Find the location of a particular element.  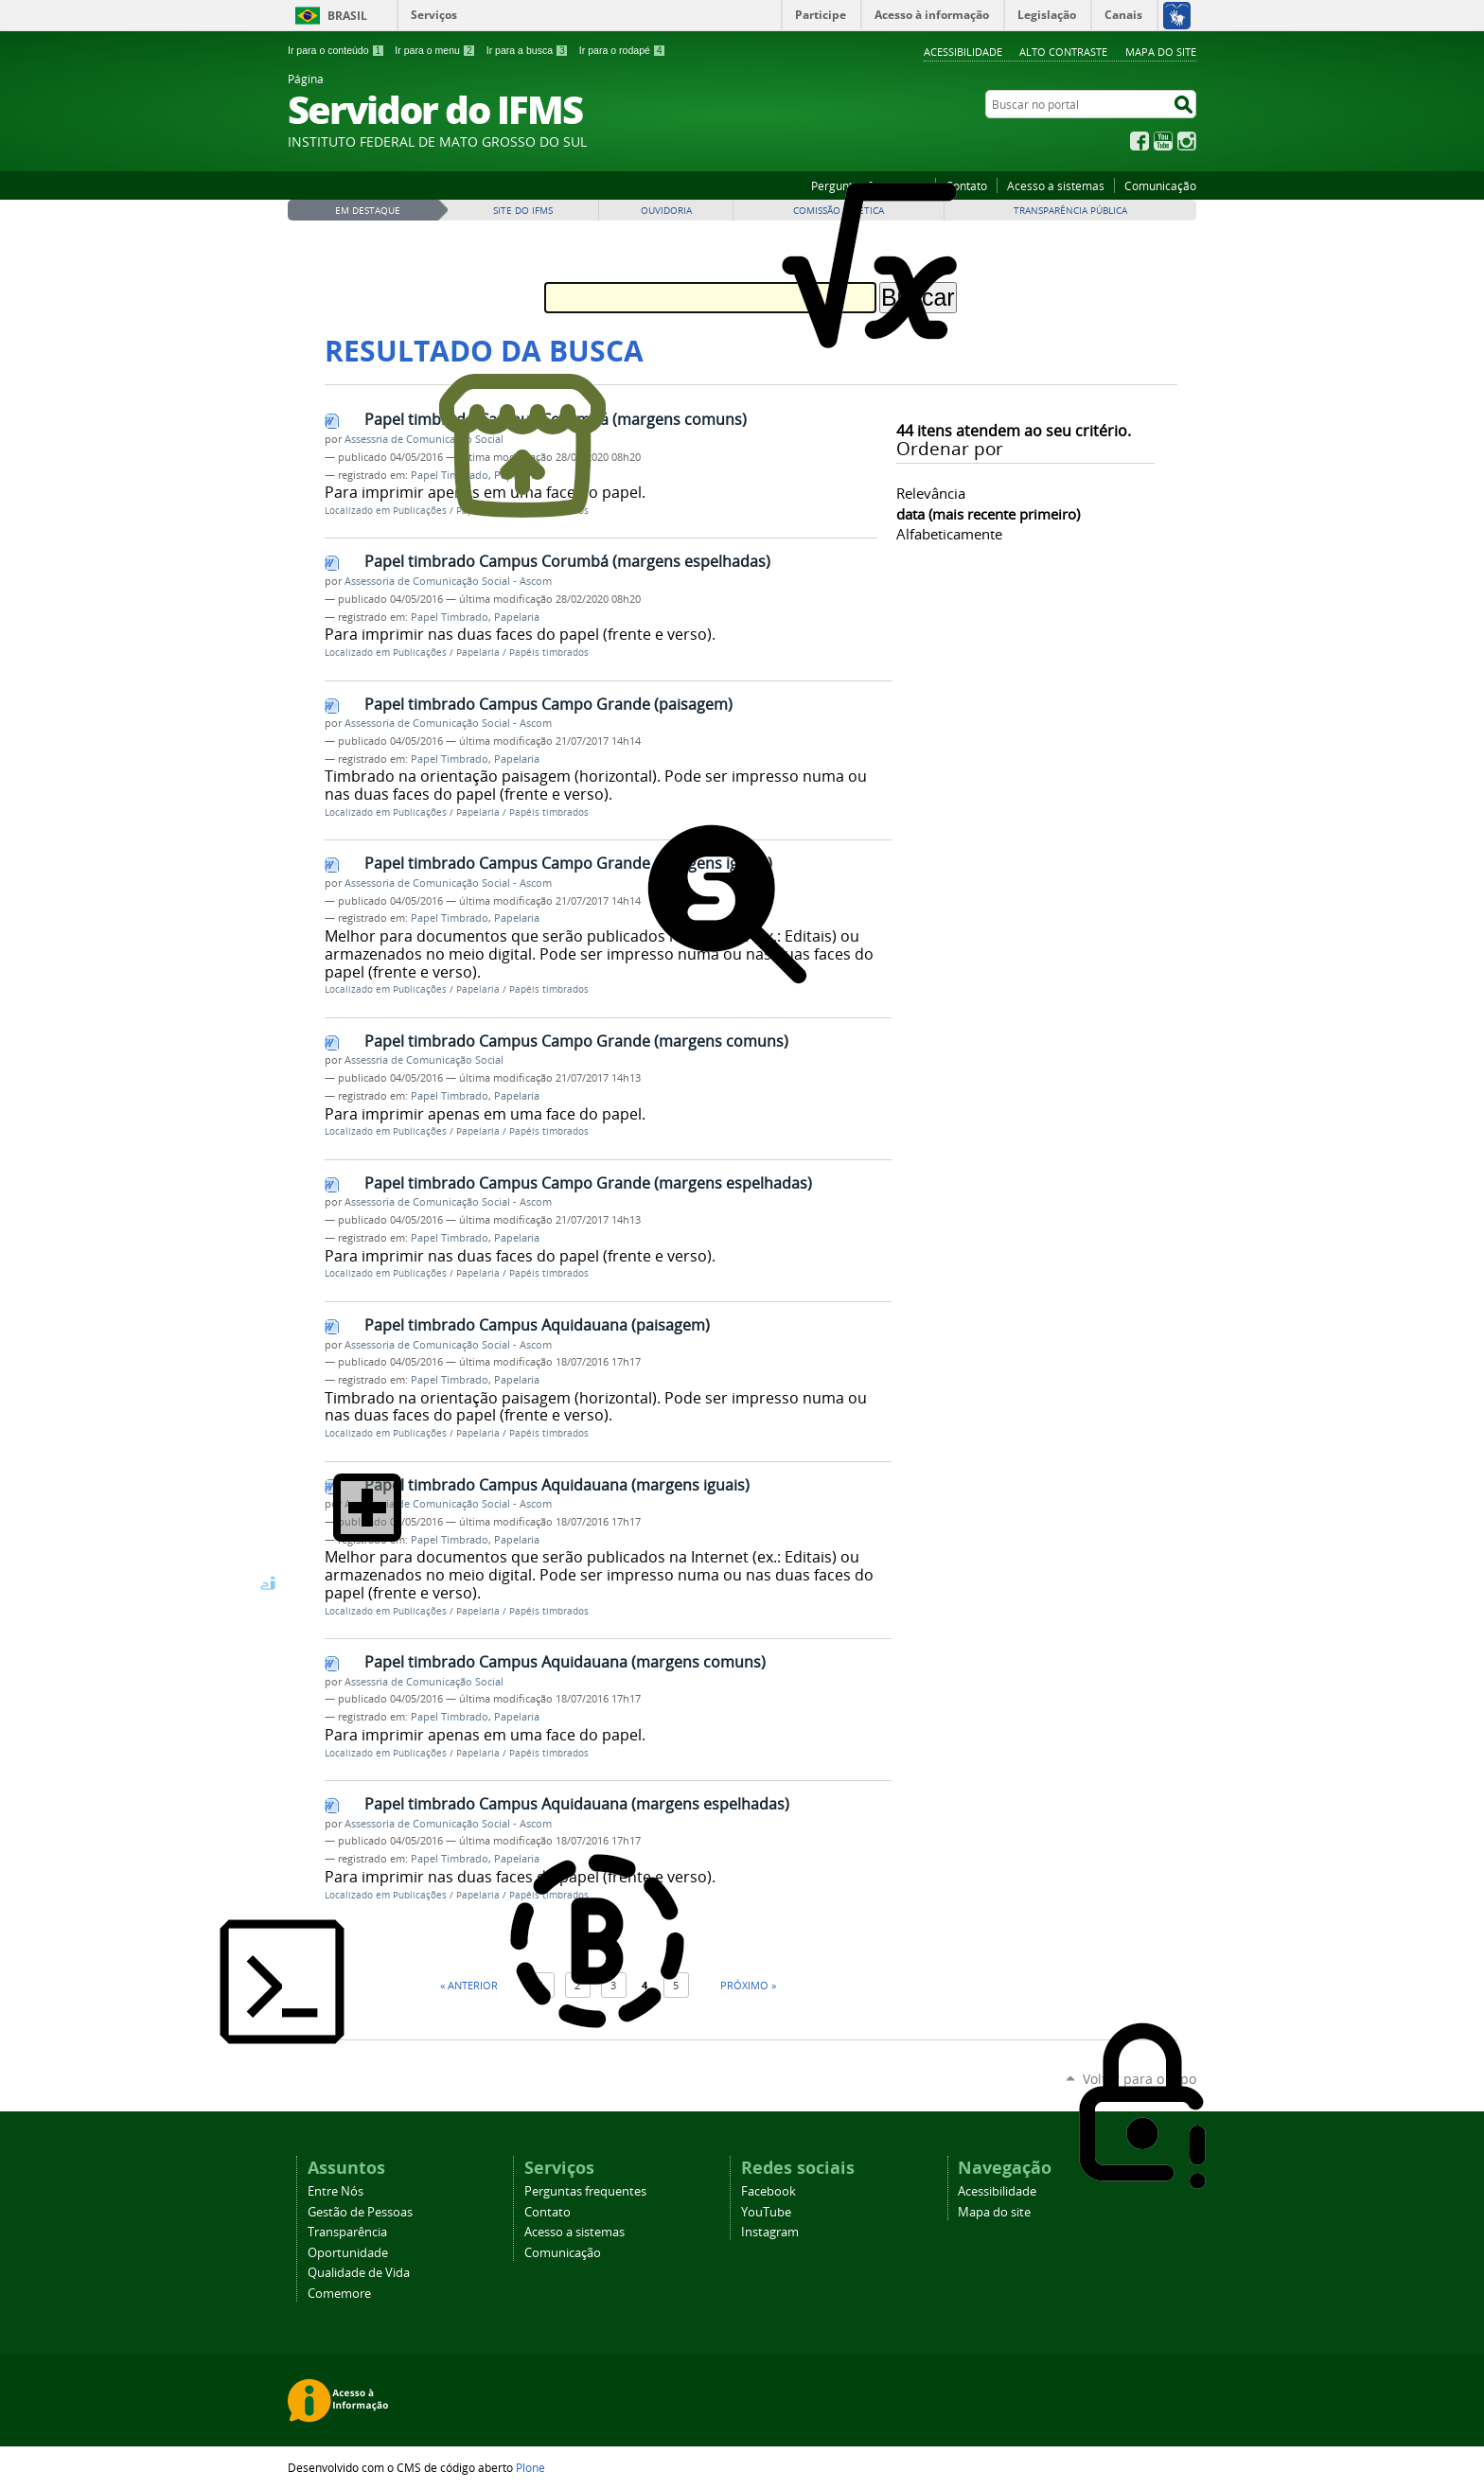

indicates a draft or pending bold formatting option is located at coordinates (597, 1941).